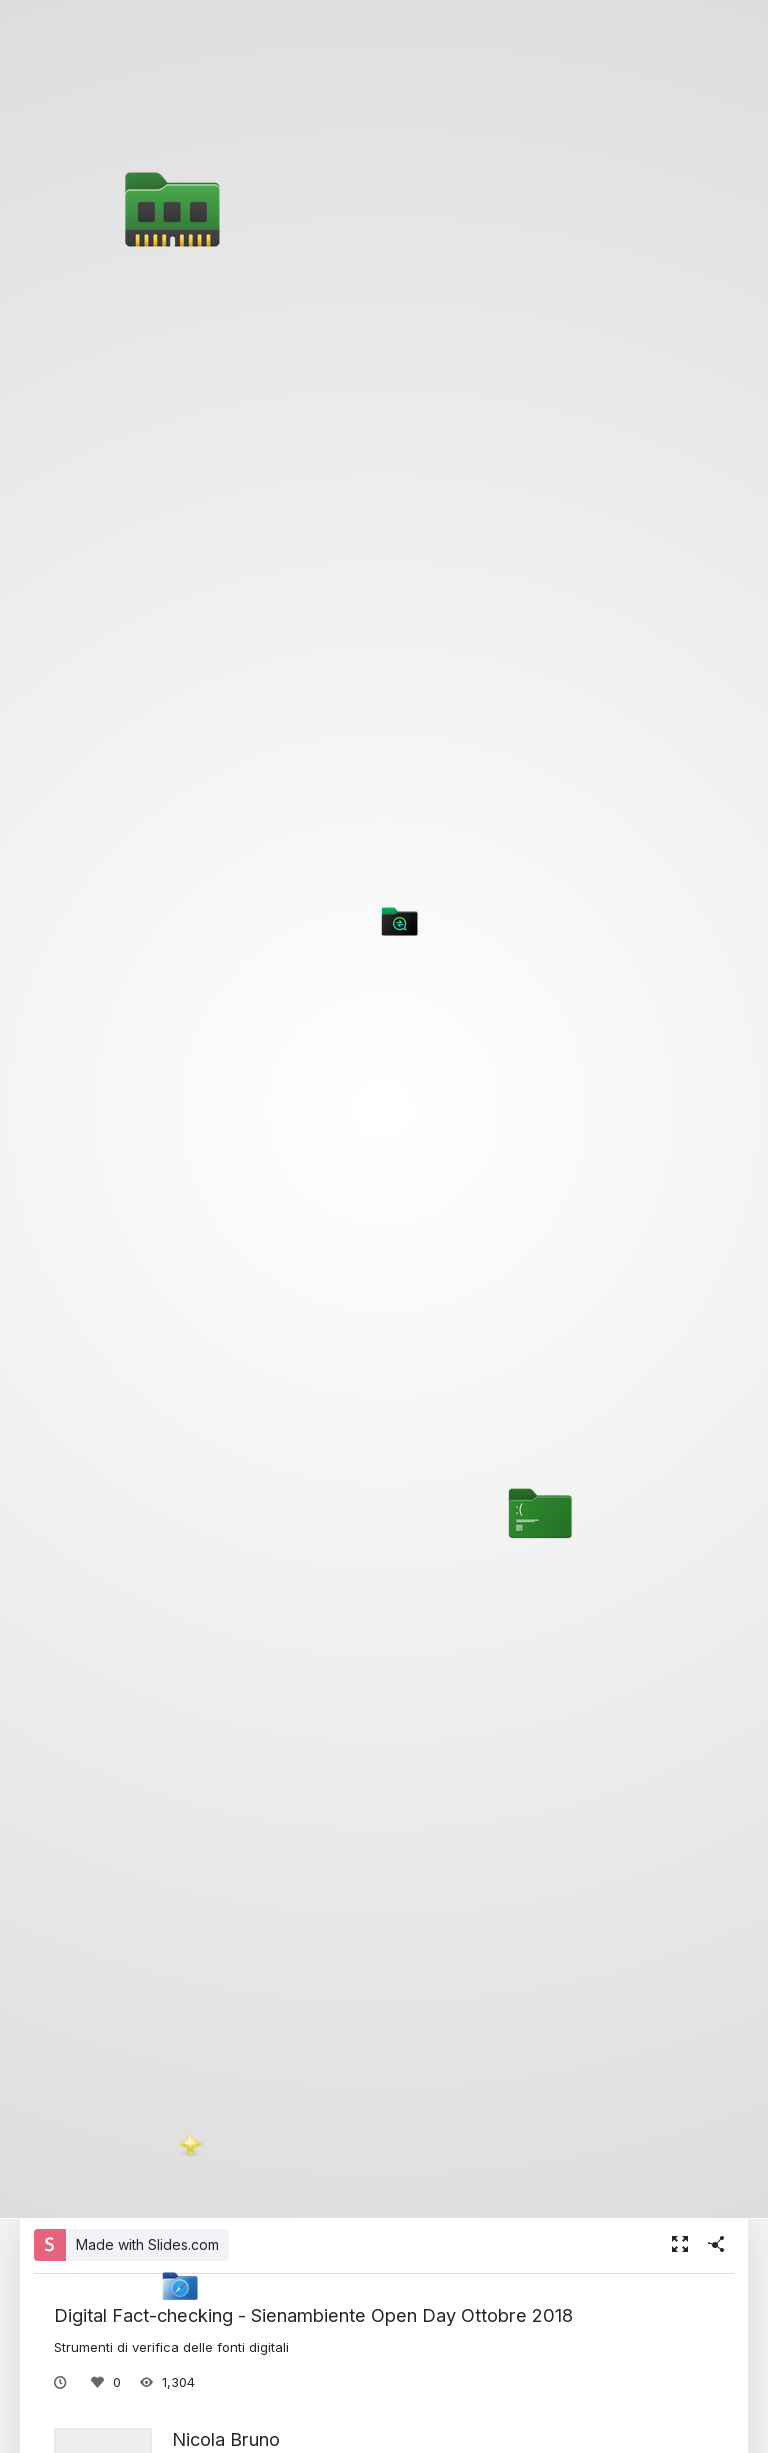  What do you see at coordinates (540, 1515) in the screenshot?
I see `folder containing windows insider or beta system files` at bounding box center [540, 1515].